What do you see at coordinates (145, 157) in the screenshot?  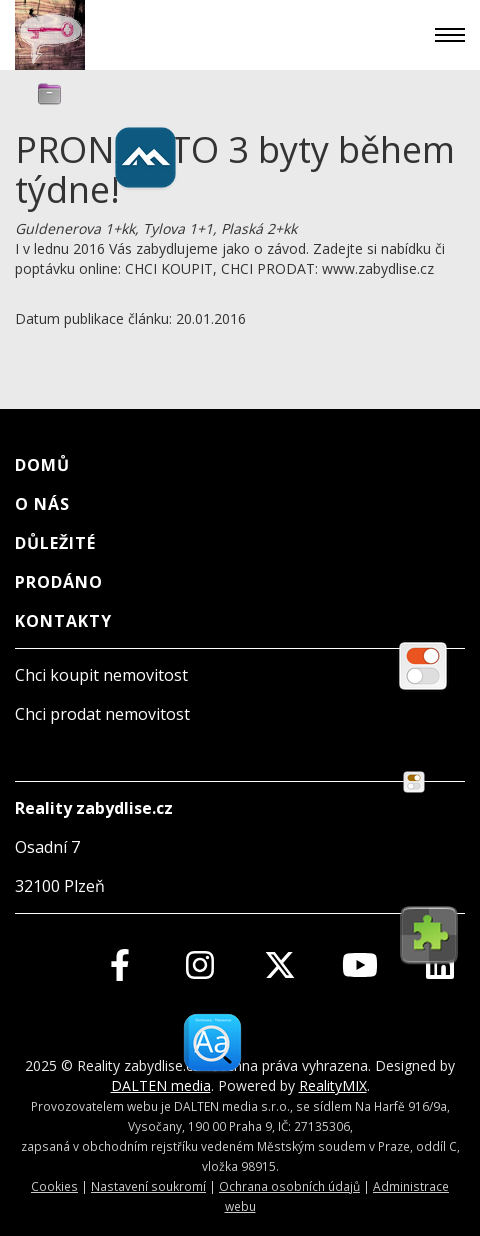 I see `open alpine linux application` at bounding box center [145, 157].